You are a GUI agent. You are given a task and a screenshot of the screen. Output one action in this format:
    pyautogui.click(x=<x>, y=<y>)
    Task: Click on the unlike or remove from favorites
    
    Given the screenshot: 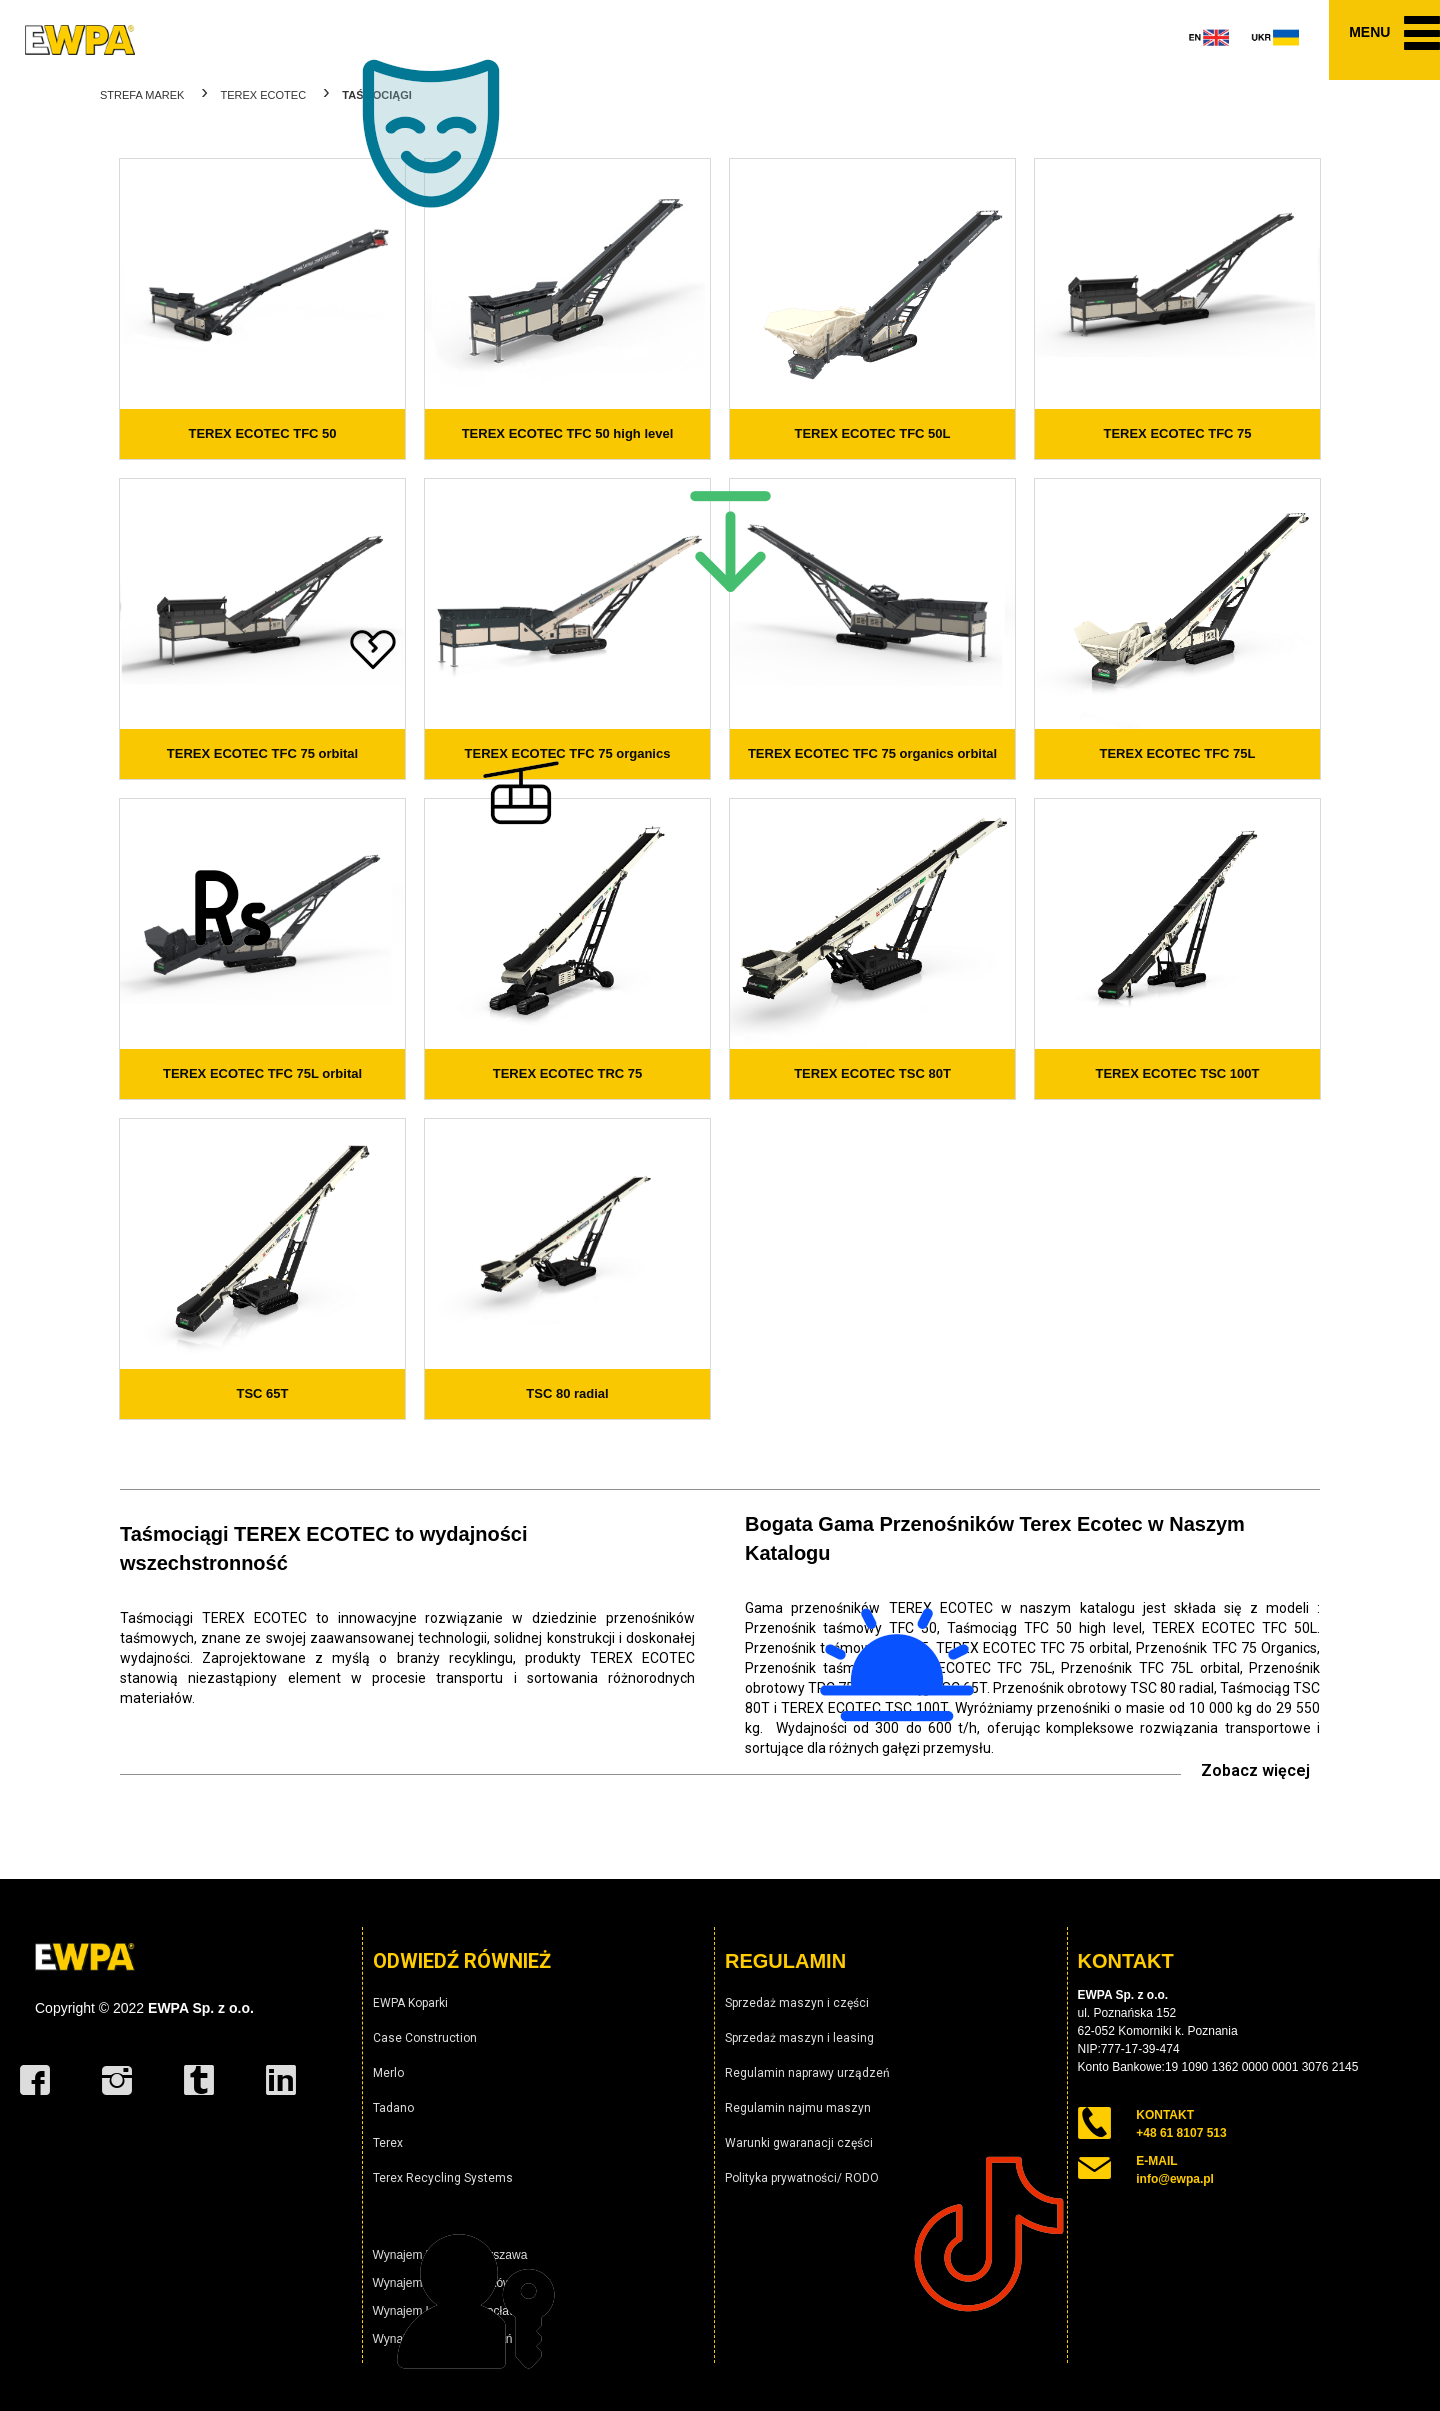 What is the action you would take?
    pyautogui.click(x=373, y=648)
    